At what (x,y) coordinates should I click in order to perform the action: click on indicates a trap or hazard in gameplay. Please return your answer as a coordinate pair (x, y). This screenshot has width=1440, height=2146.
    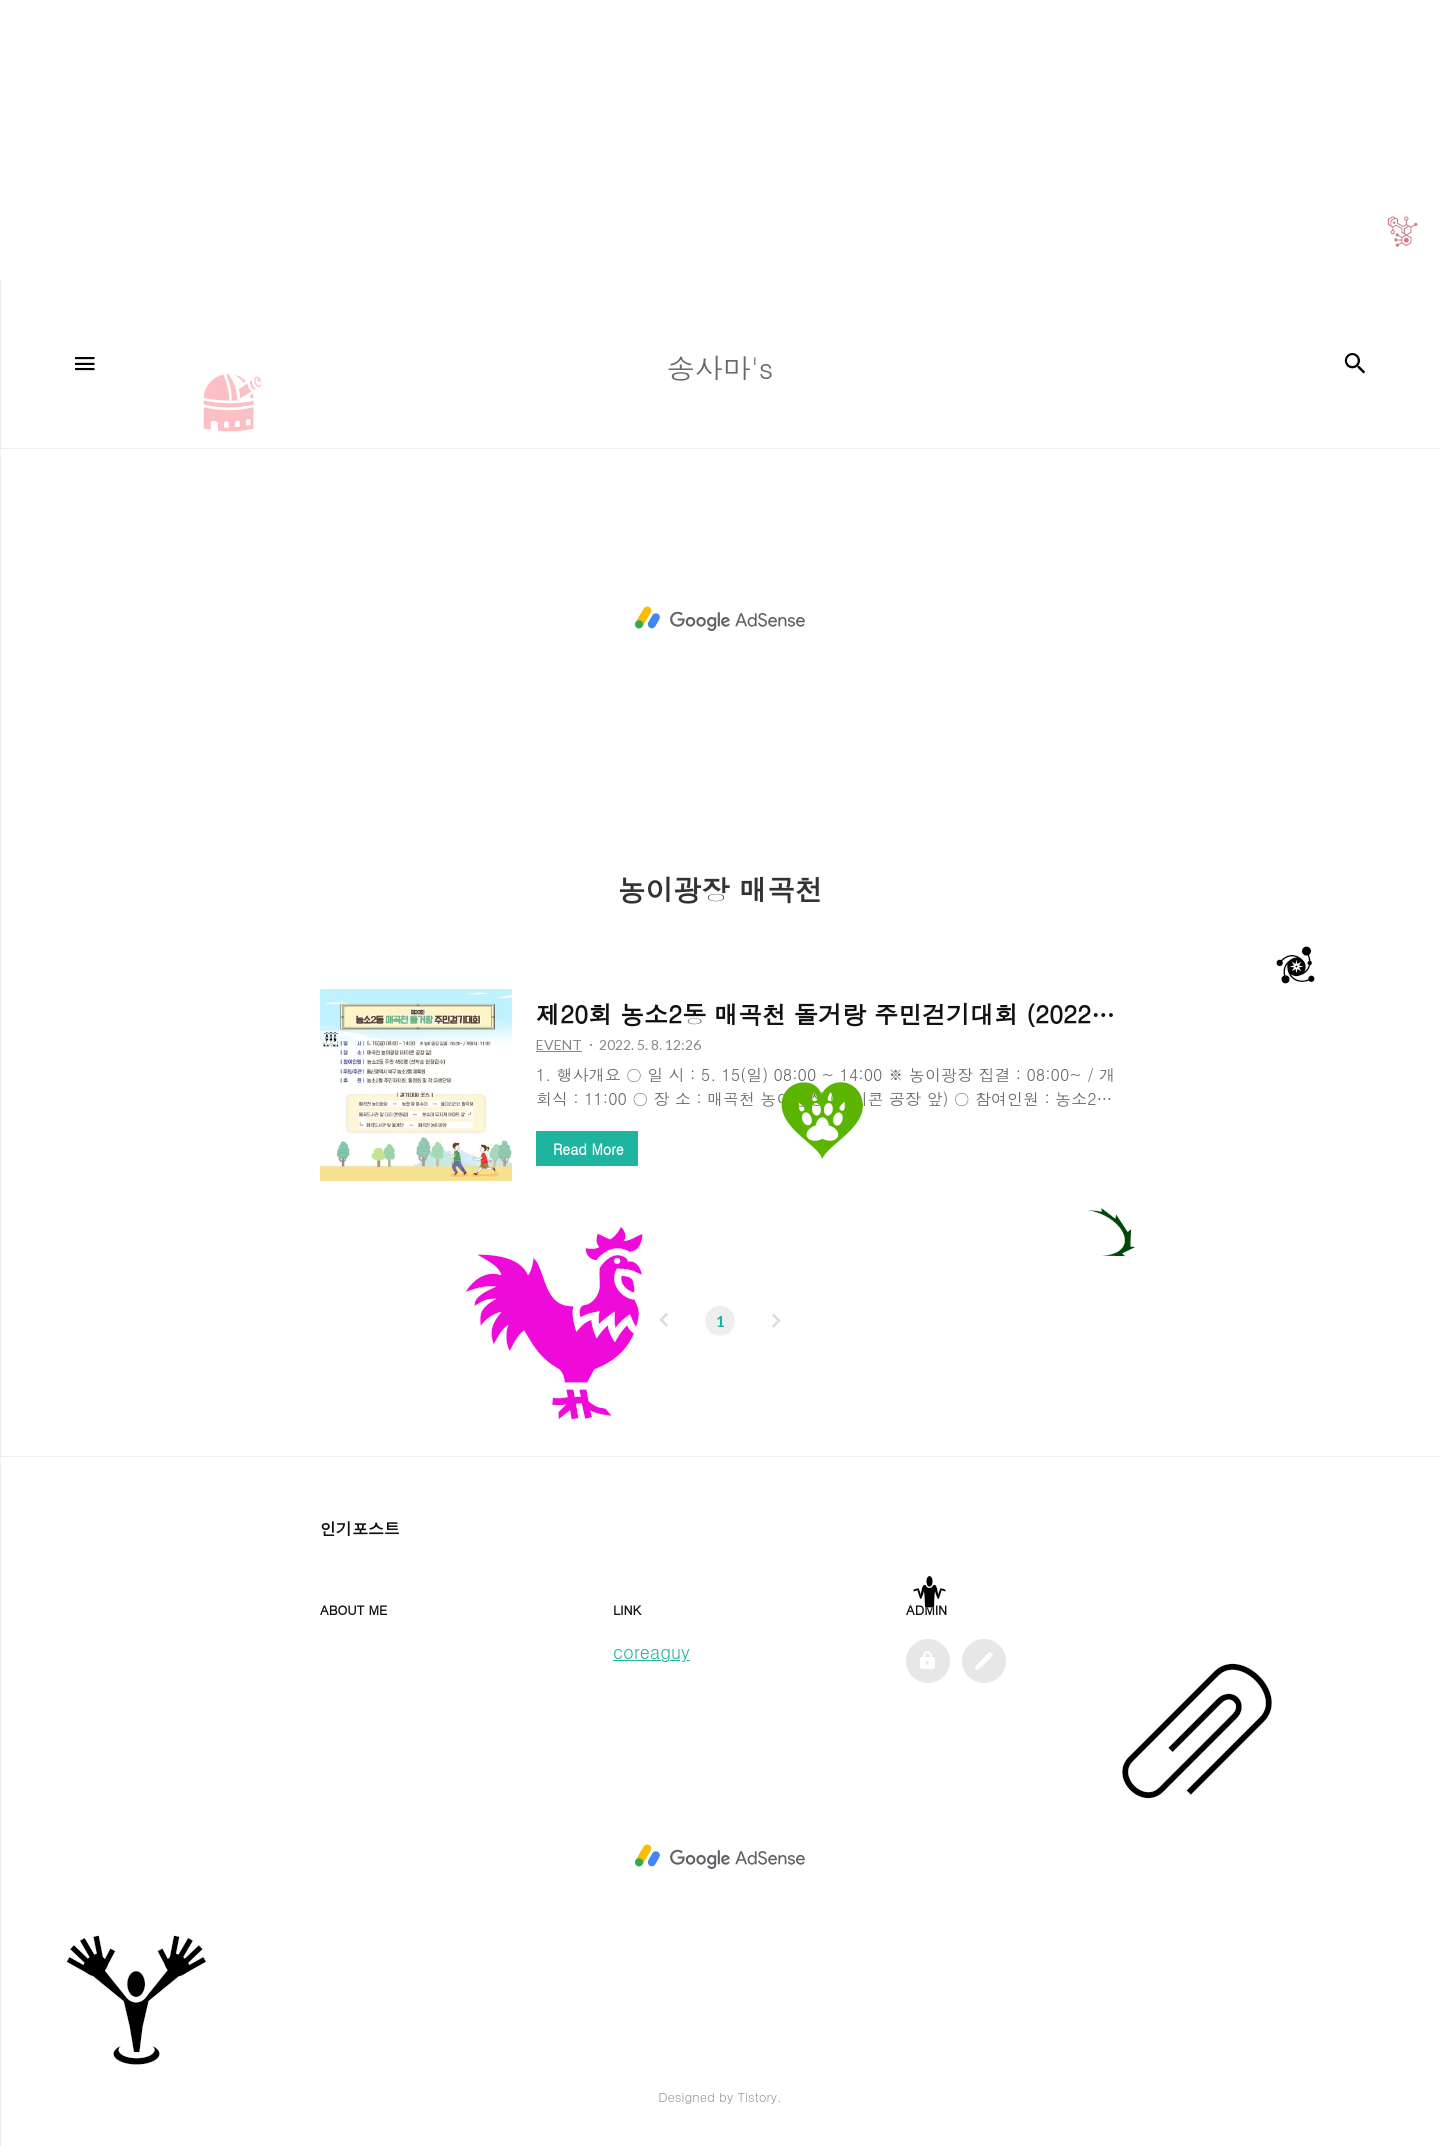
    Looking at the image, I should click on (135, 1995).